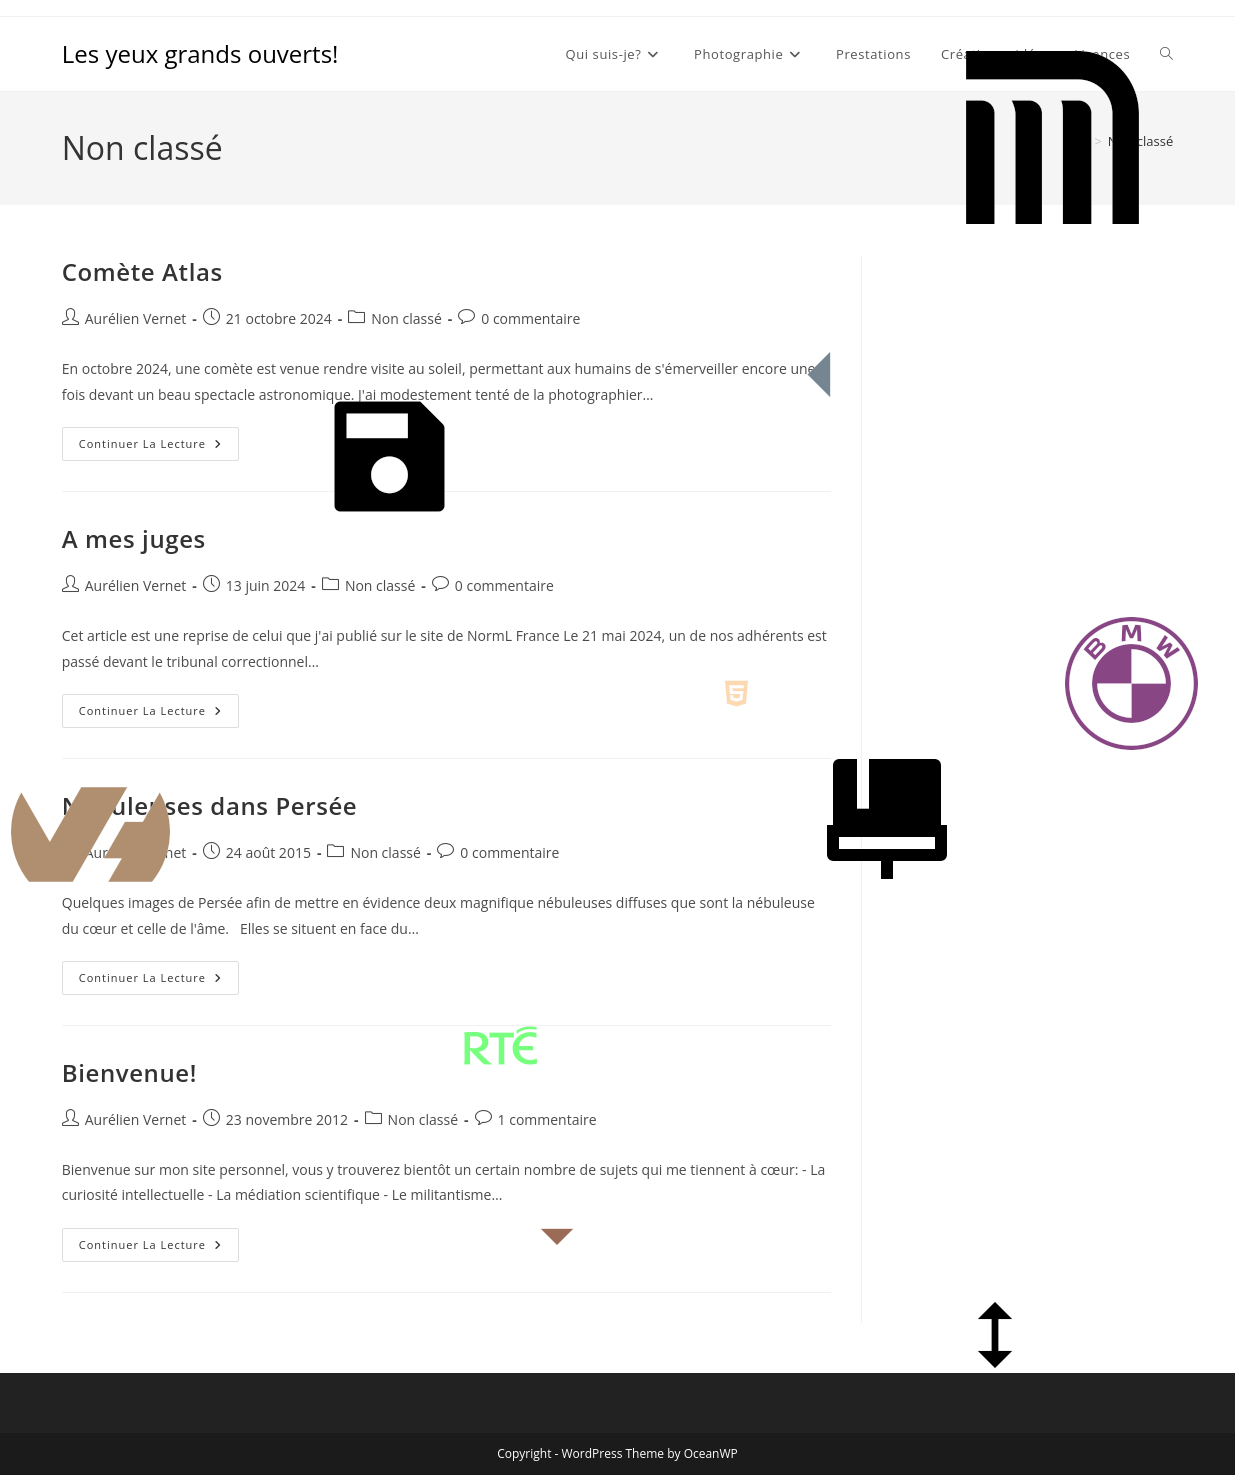 Image resolution: width=1235 pixels, height=1475 pixels. Describe the element at coordinates (90, 834) in the screenshot. I see `OVH cloud hosting services logo` at that location.